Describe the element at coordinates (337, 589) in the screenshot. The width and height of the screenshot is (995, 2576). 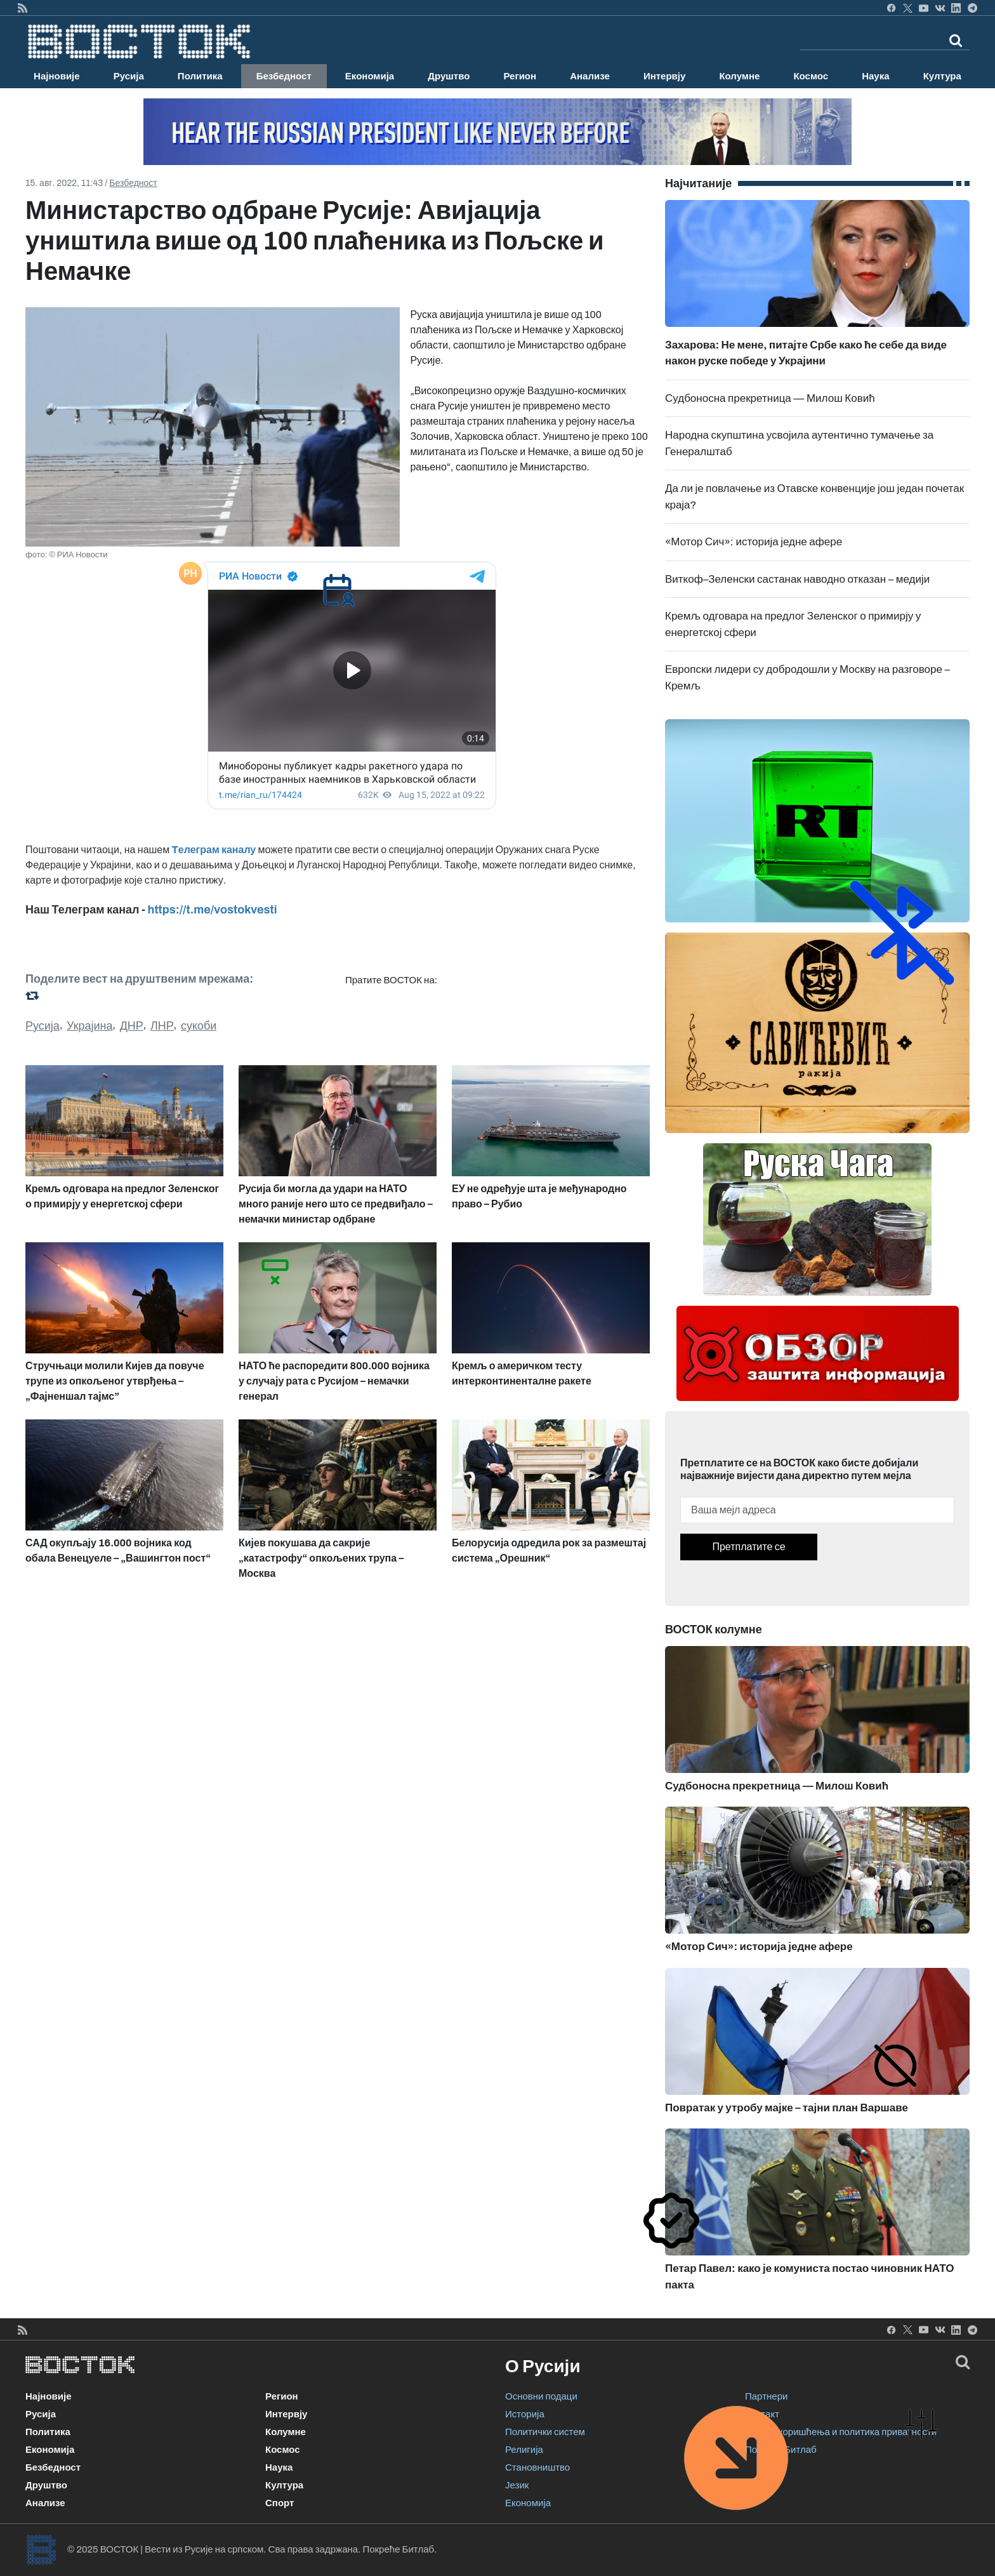
I see `view scheduled appointments with contacts` at that location.